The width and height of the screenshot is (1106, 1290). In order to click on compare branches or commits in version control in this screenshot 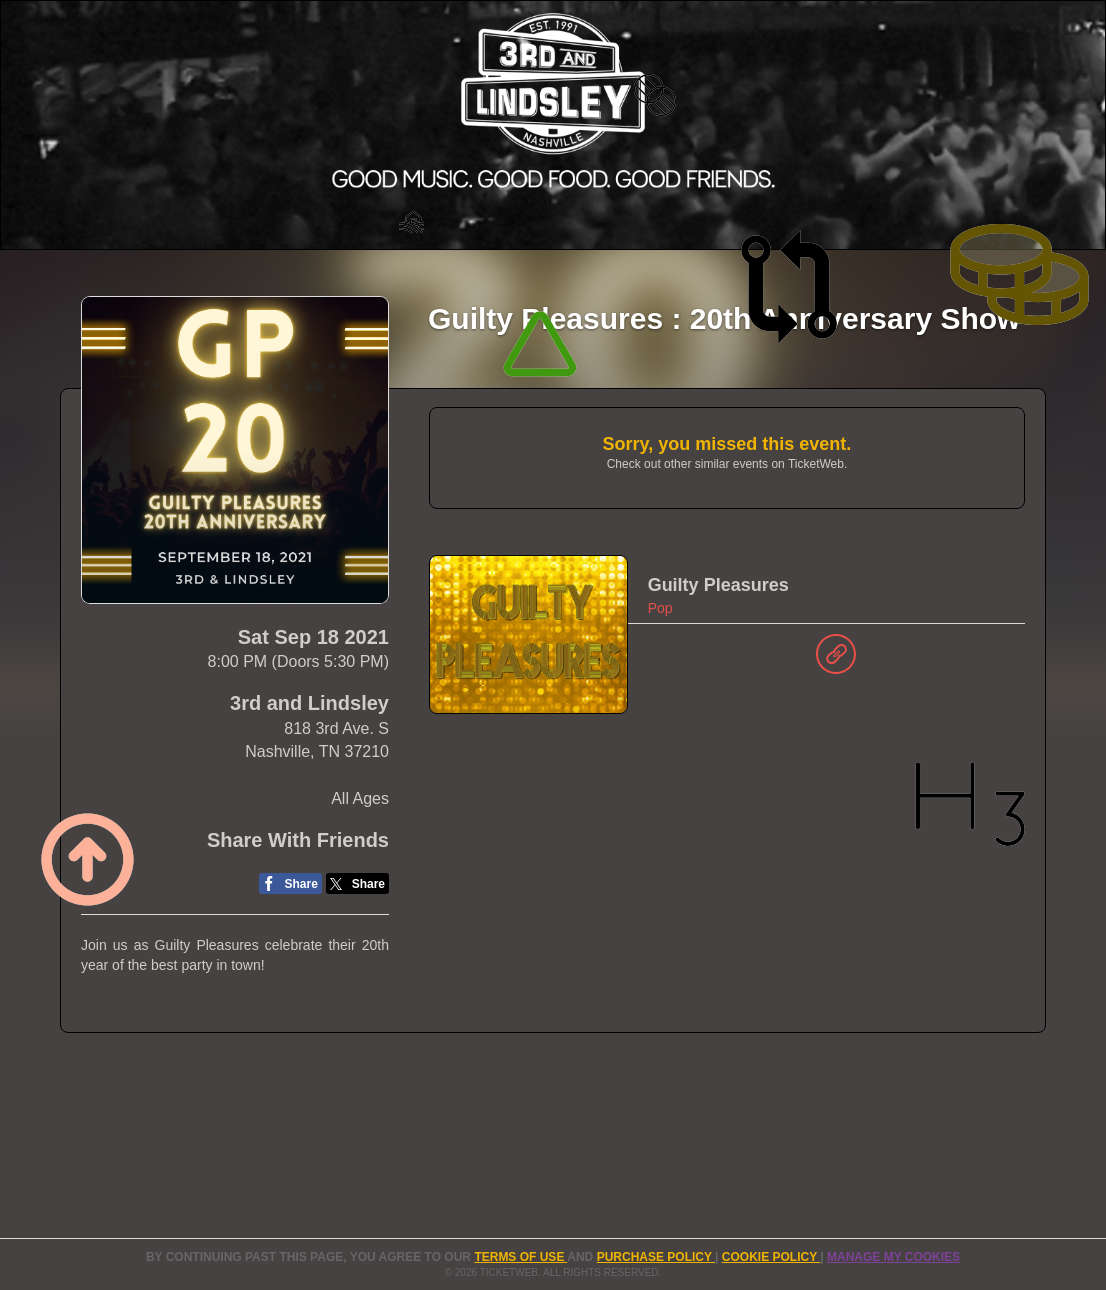, I will do `click(789, 287)`.